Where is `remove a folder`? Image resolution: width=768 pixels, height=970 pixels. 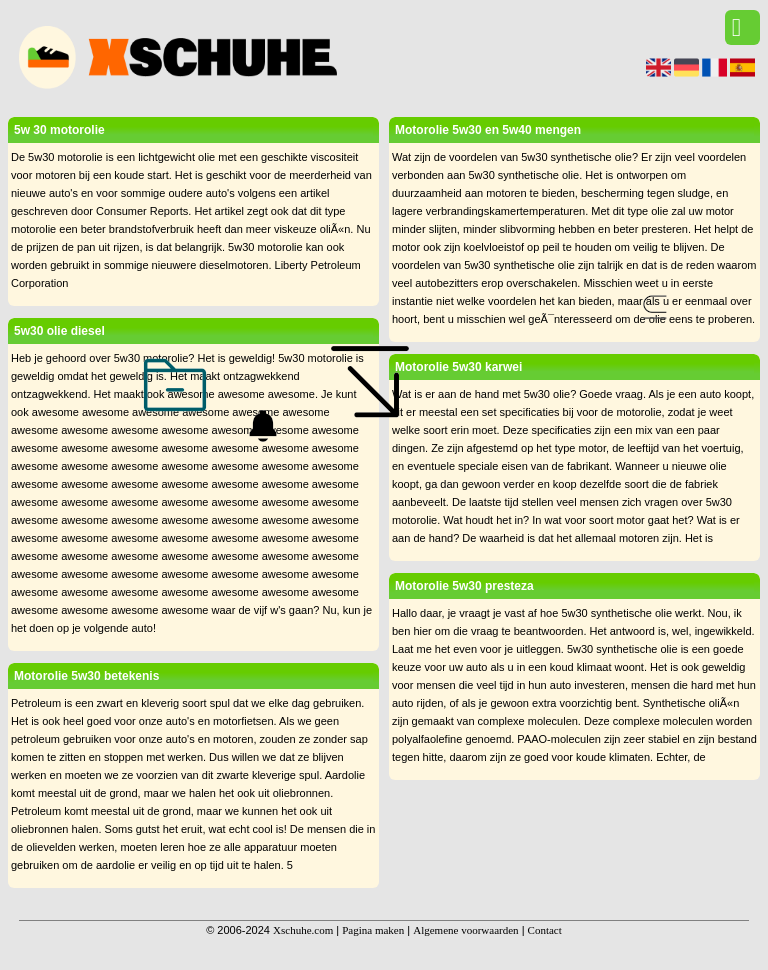
remove a folder is located at coordinates (175, 385).